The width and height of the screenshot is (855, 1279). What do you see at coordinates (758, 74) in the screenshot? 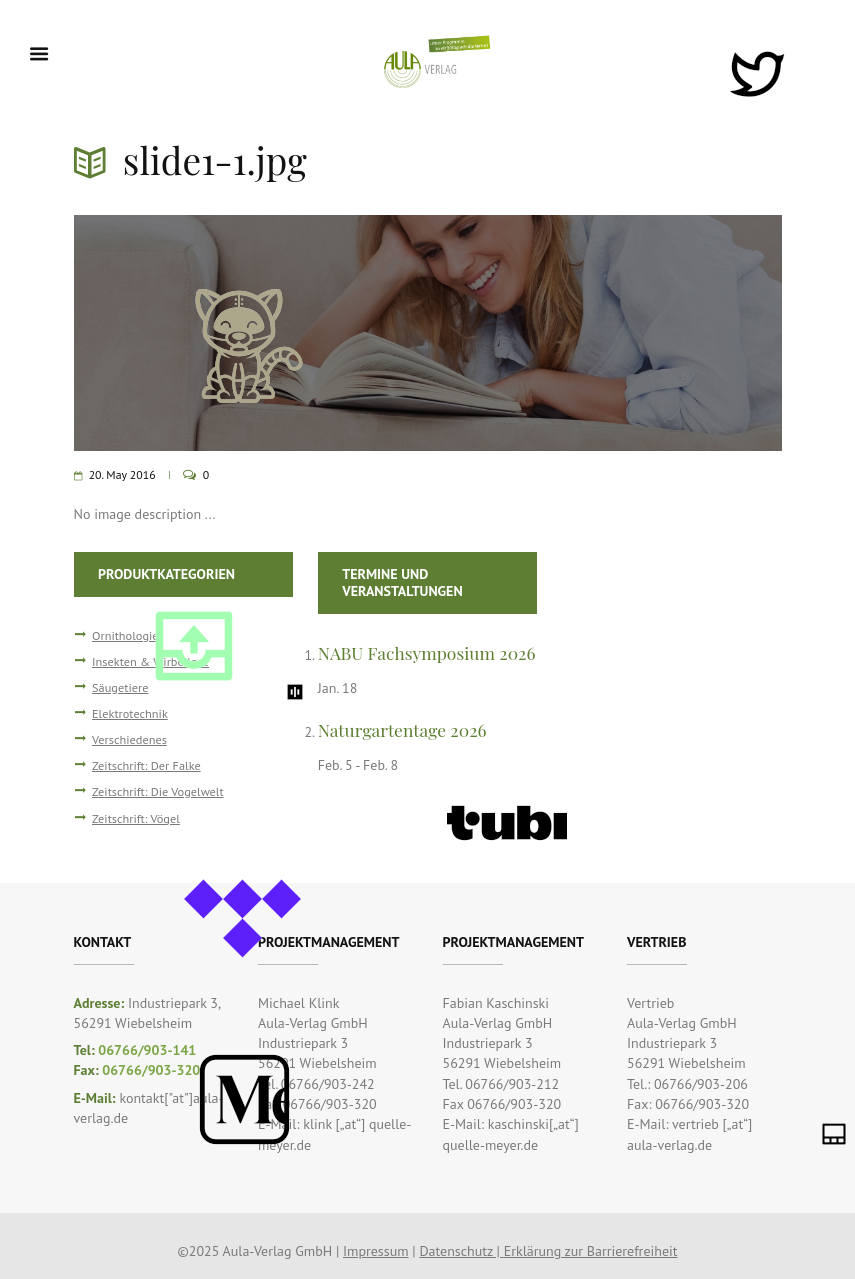
I see `open twitter` at bounding box center [758, 74].